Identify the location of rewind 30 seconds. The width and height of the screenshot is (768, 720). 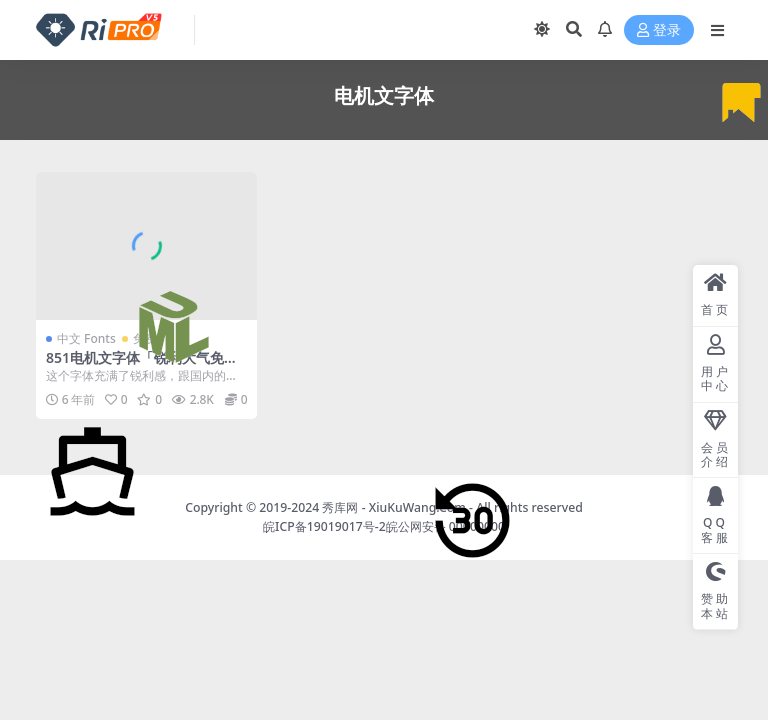
(472, 520).